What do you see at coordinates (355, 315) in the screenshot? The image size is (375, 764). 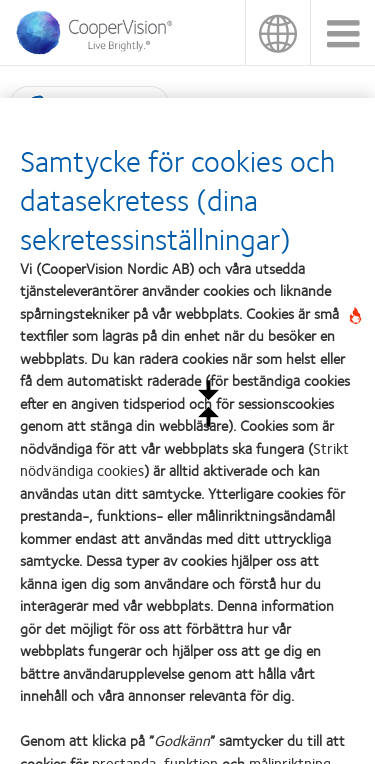 I see `open Firefly III personal finance manager` at bounding box center [355, 315].